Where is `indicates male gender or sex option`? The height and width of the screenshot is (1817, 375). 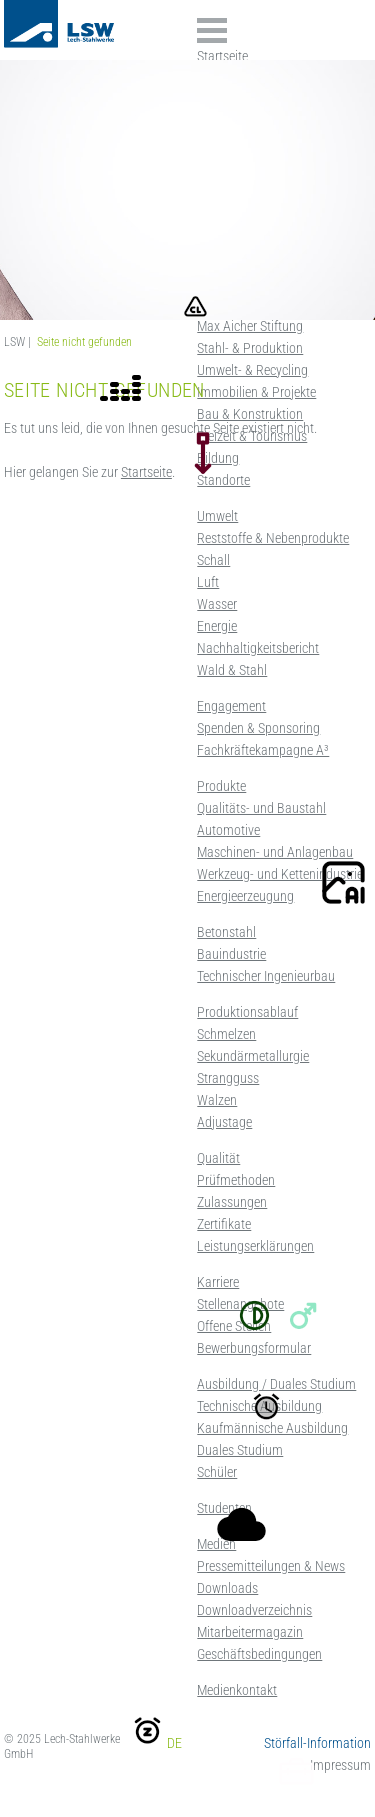 indicates male gender or sex option is located at coordinates (301, 1317).